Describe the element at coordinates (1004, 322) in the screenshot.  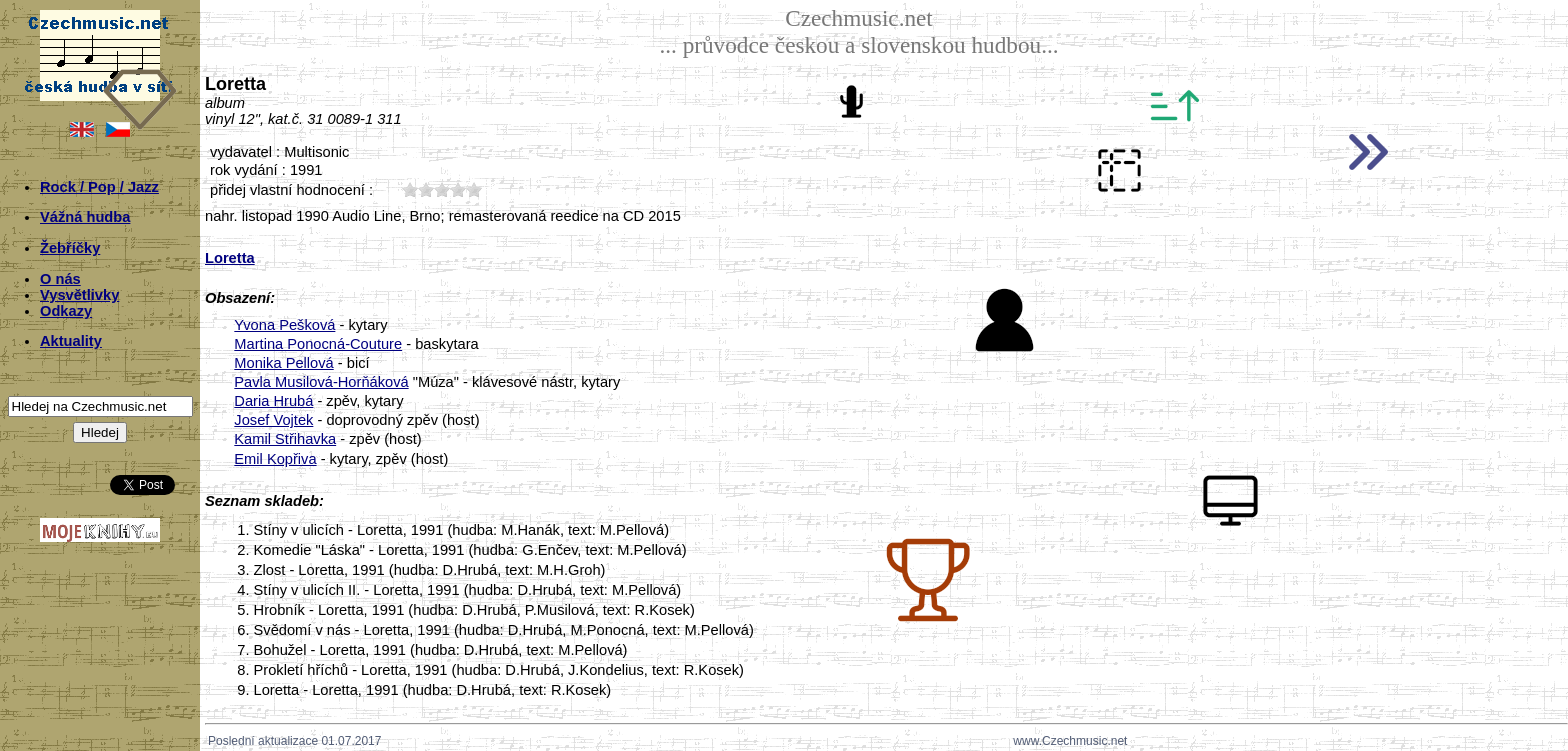
I see `view your profile` at that location.